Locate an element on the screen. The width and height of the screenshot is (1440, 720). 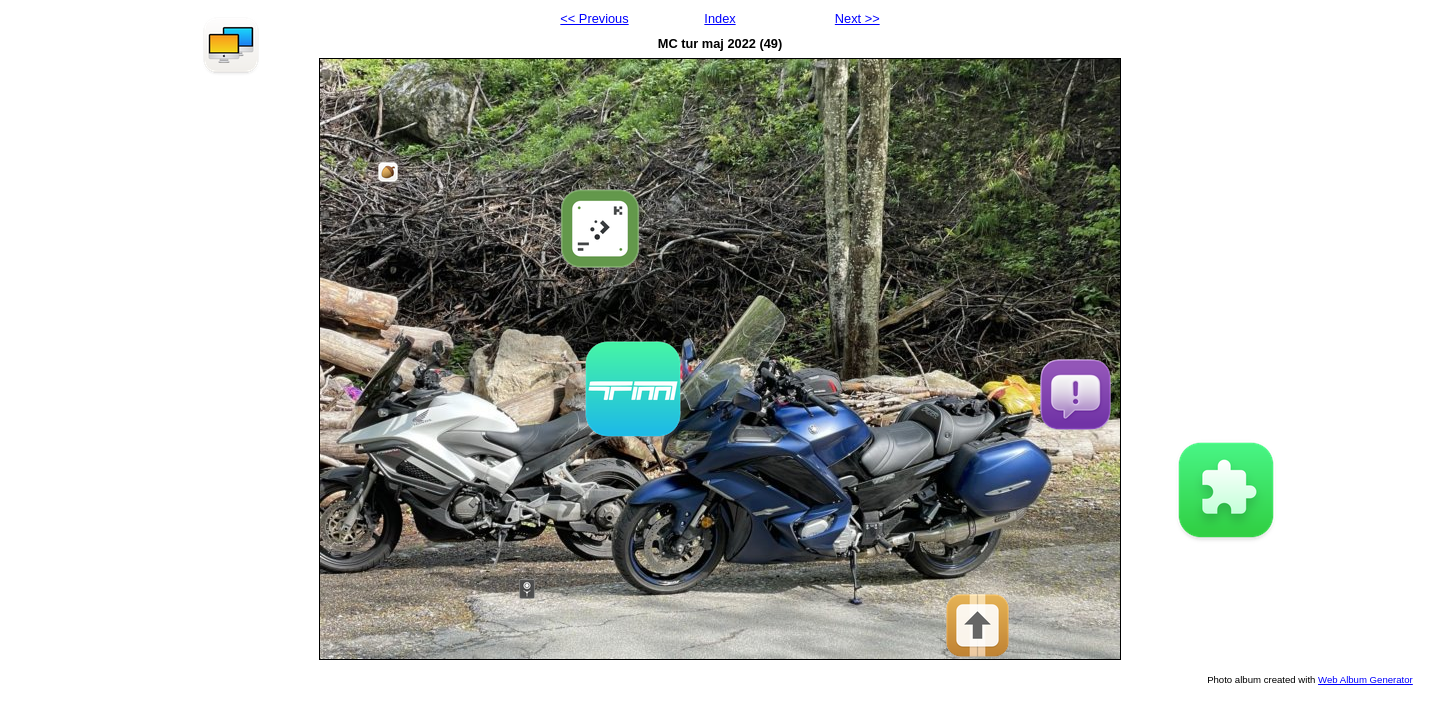
open déjà dup backup utility is located at coordinates (527, 589).